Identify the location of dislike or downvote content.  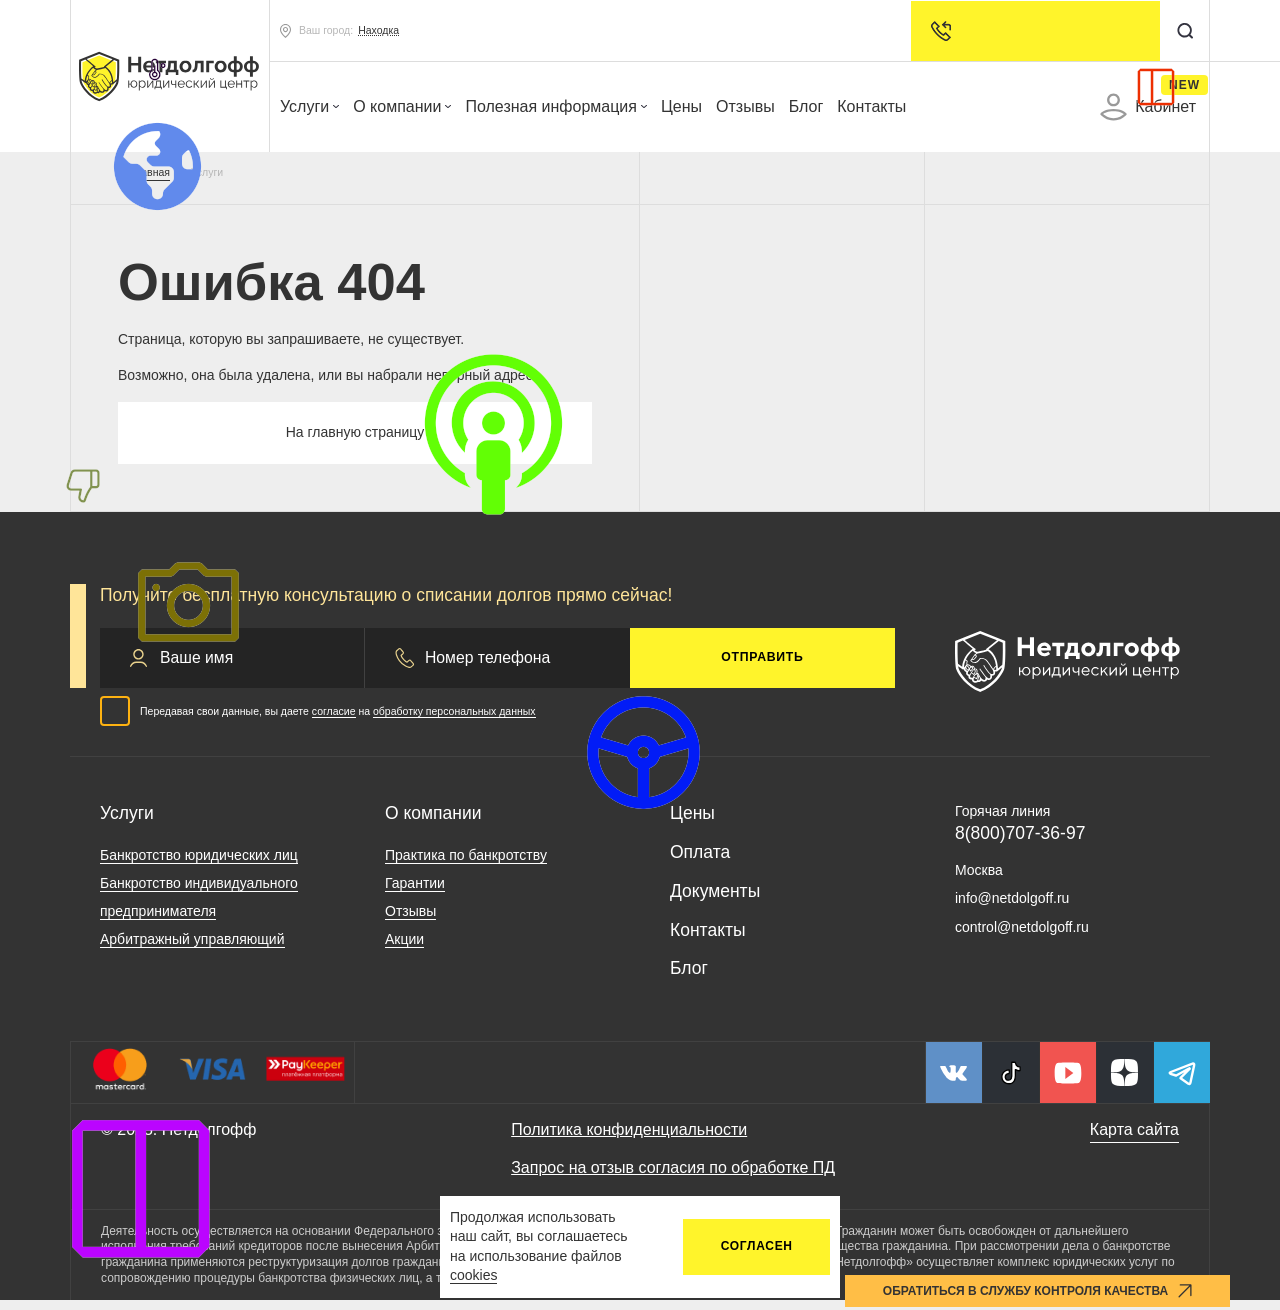
(83, 486).